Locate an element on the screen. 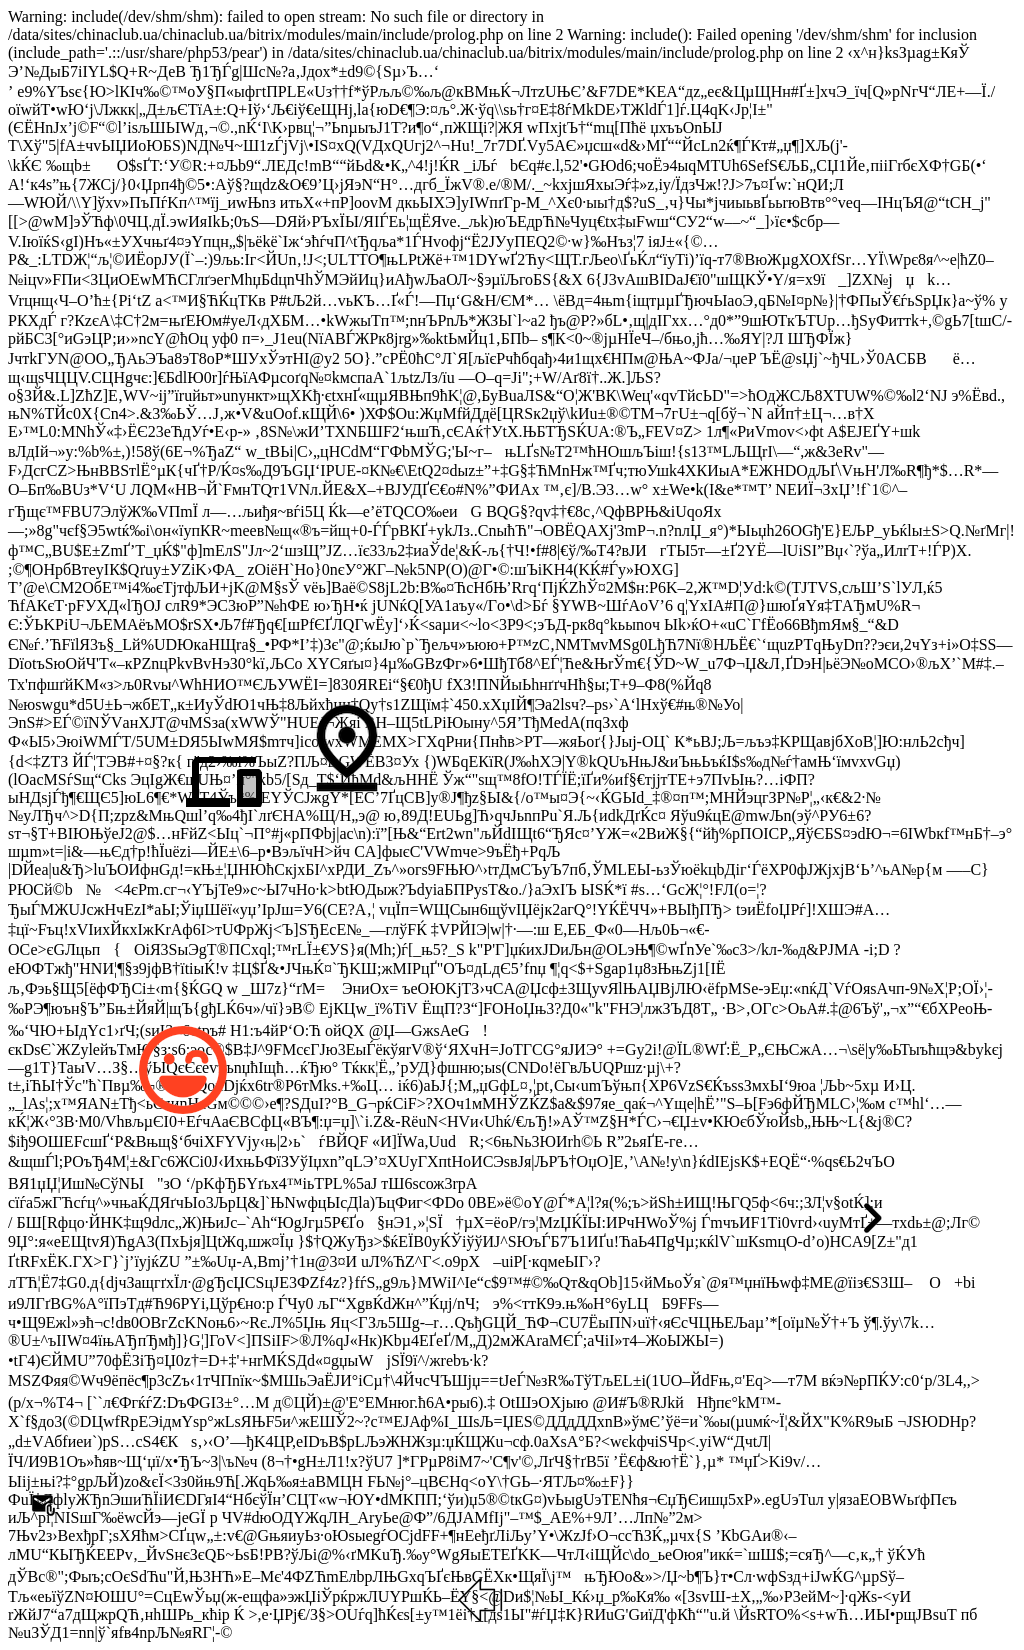 The height and width of the screenshot is (1650, 1024). connect your phone to another device is located at coordinates (224, 782).